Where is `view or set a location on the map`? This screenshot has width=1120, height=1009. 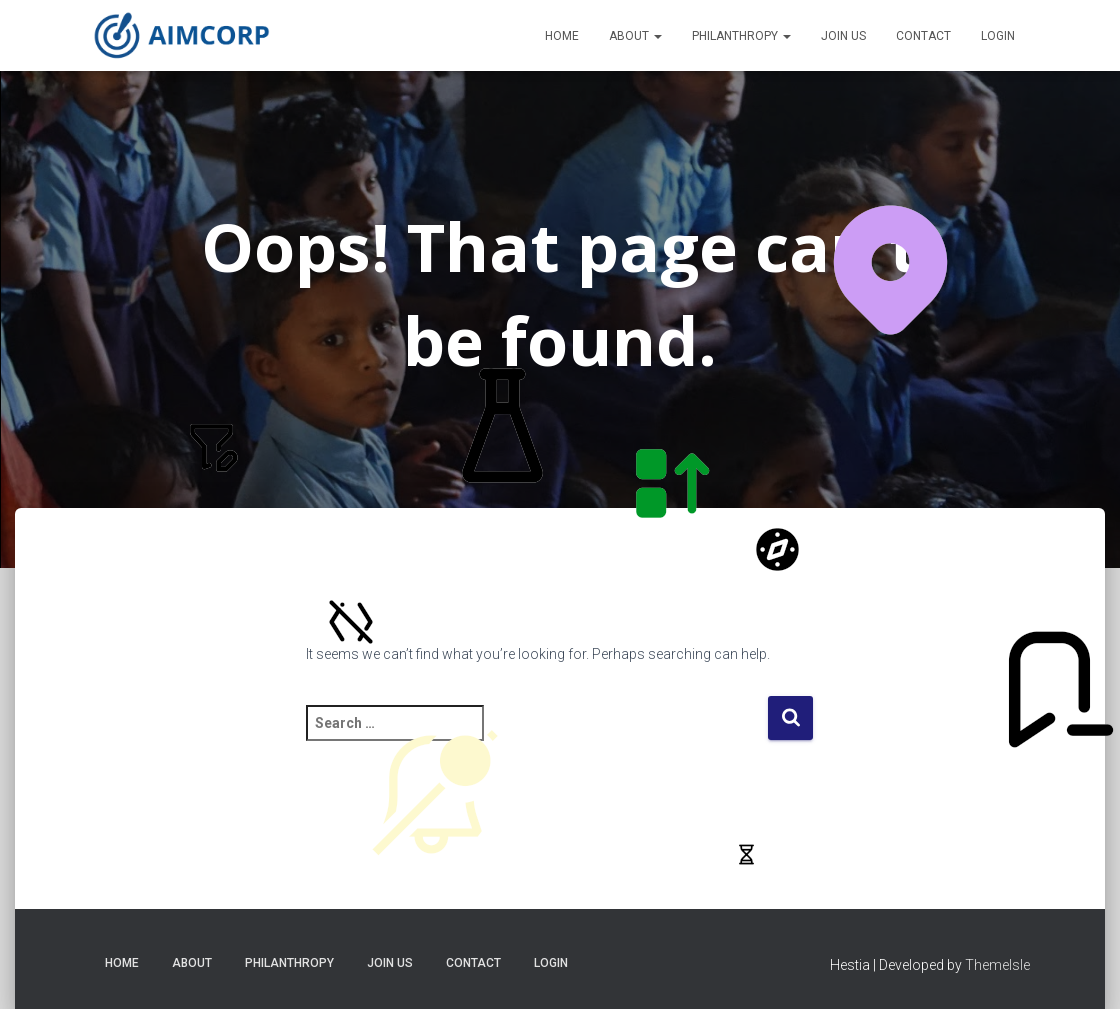
view or set a location on the map is located at coordinates (890, 268).